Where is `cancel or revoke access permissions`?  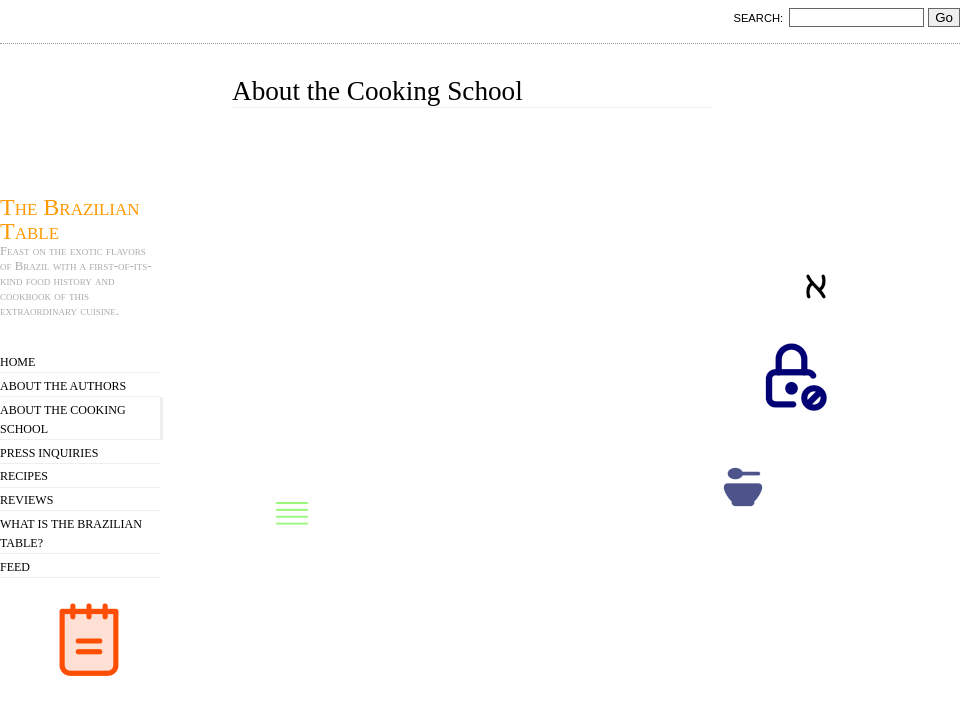 cancel or revoke access permissions is located at coordinates (791, 375).